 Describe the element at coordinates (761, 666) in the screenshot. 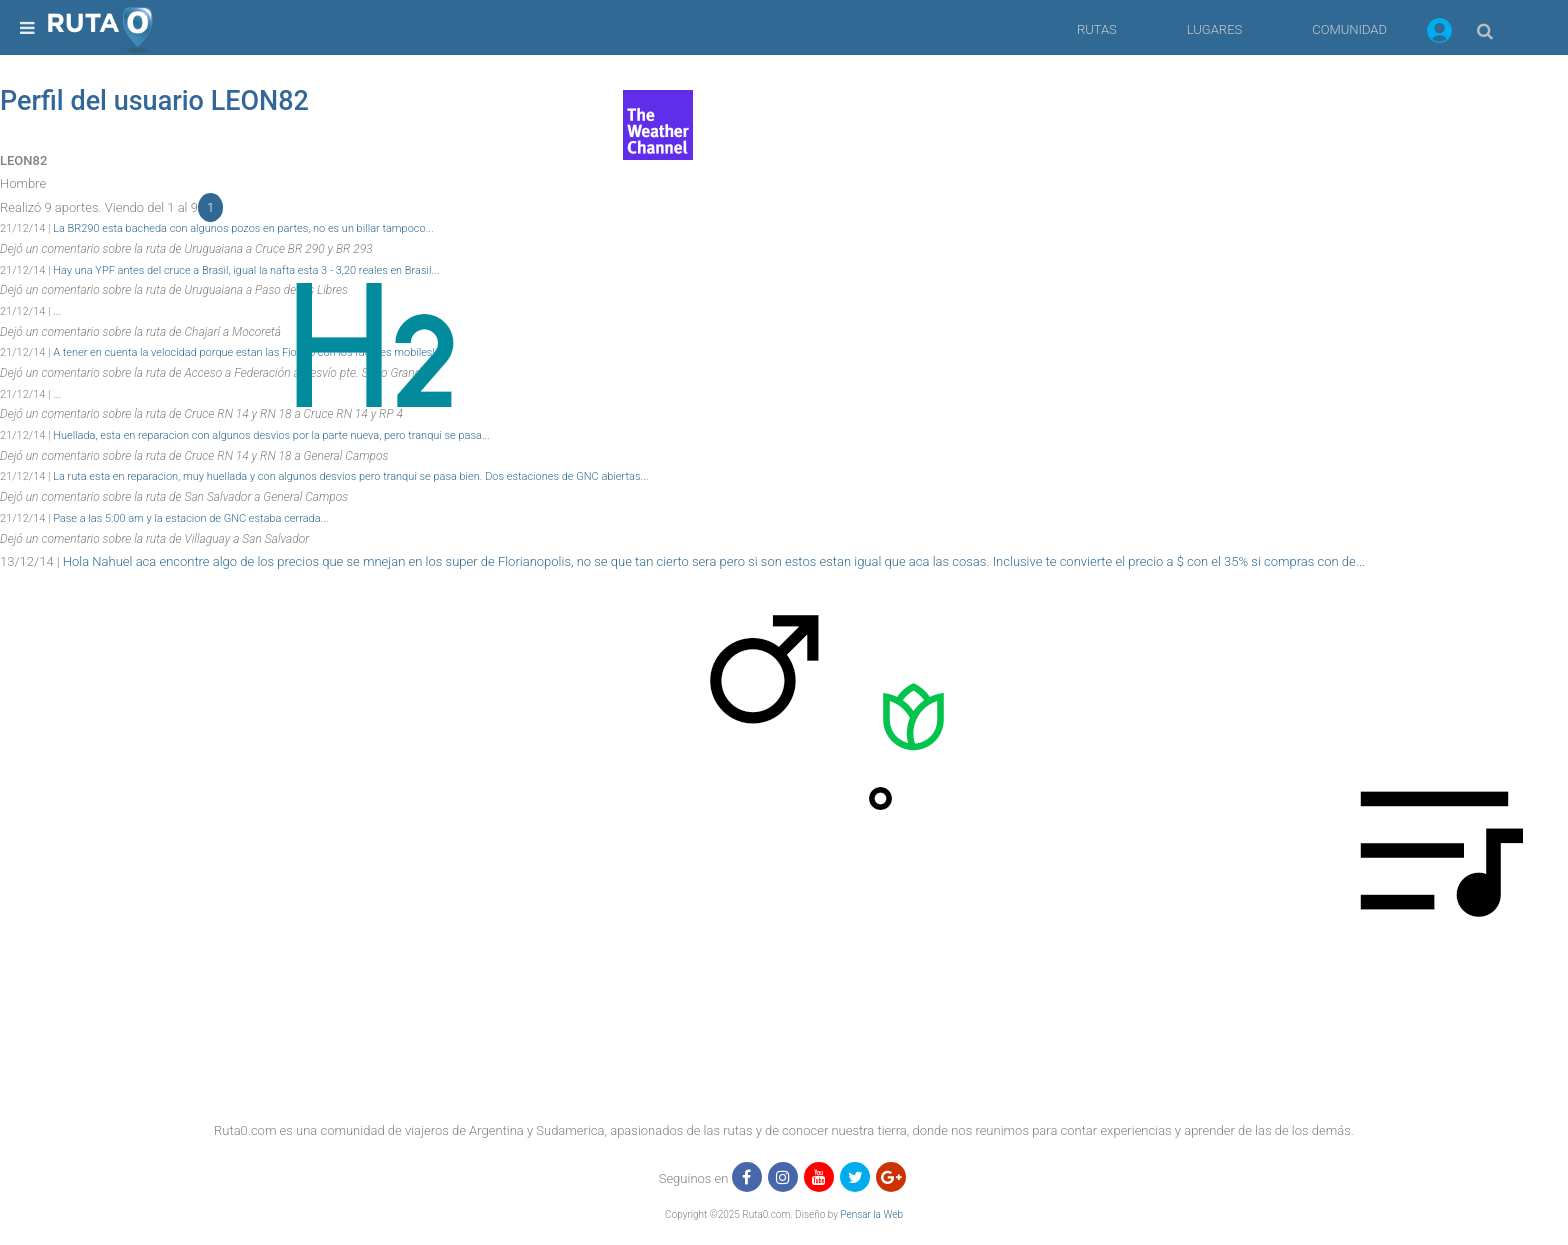

I see `indicates male or masculine gender option` at that location.